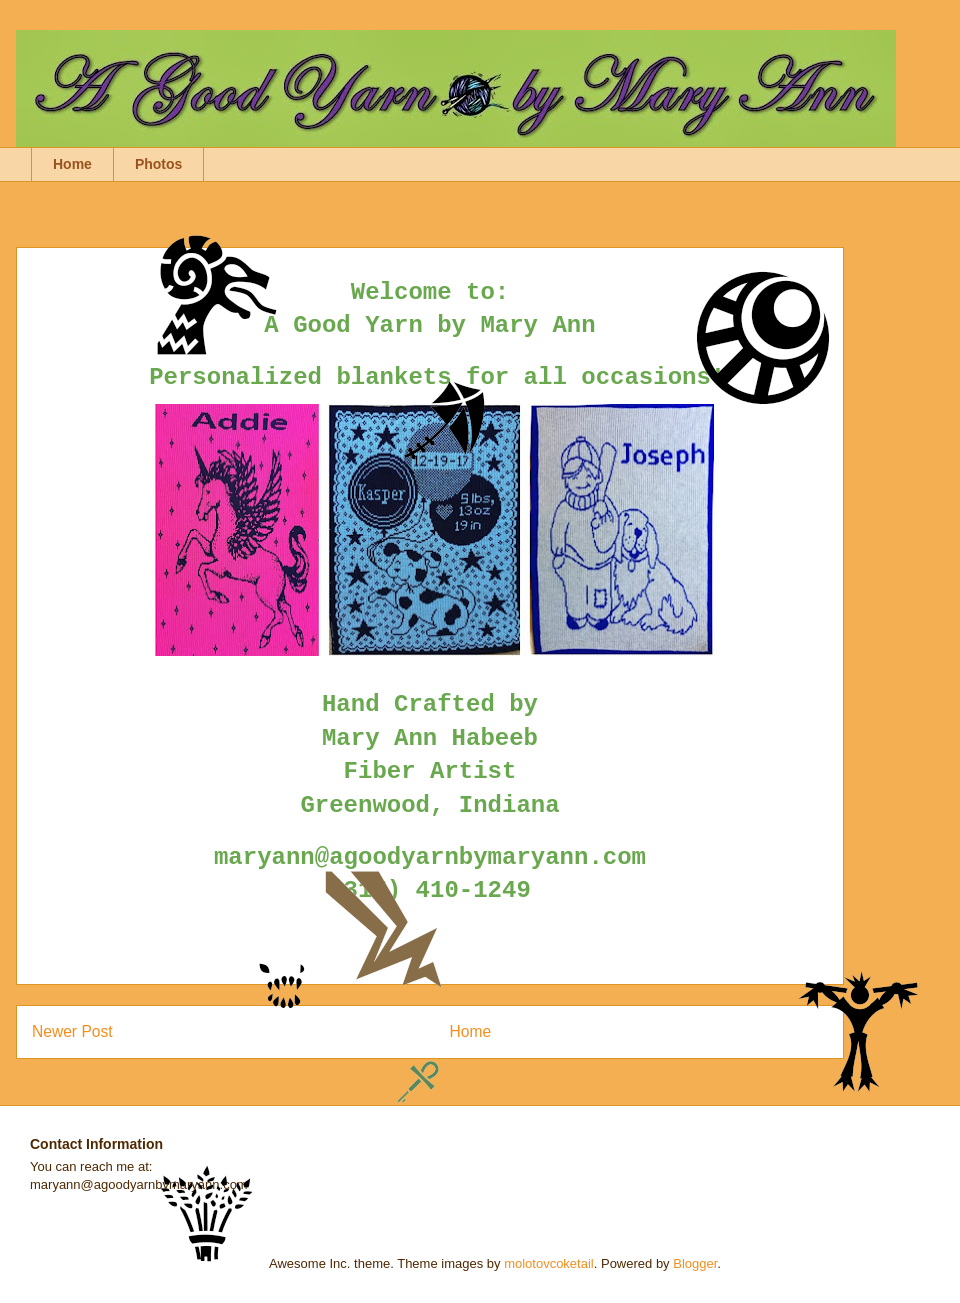 The image size is (960, 1303). I want to click on kite flying game or activity, so click(446, 418).